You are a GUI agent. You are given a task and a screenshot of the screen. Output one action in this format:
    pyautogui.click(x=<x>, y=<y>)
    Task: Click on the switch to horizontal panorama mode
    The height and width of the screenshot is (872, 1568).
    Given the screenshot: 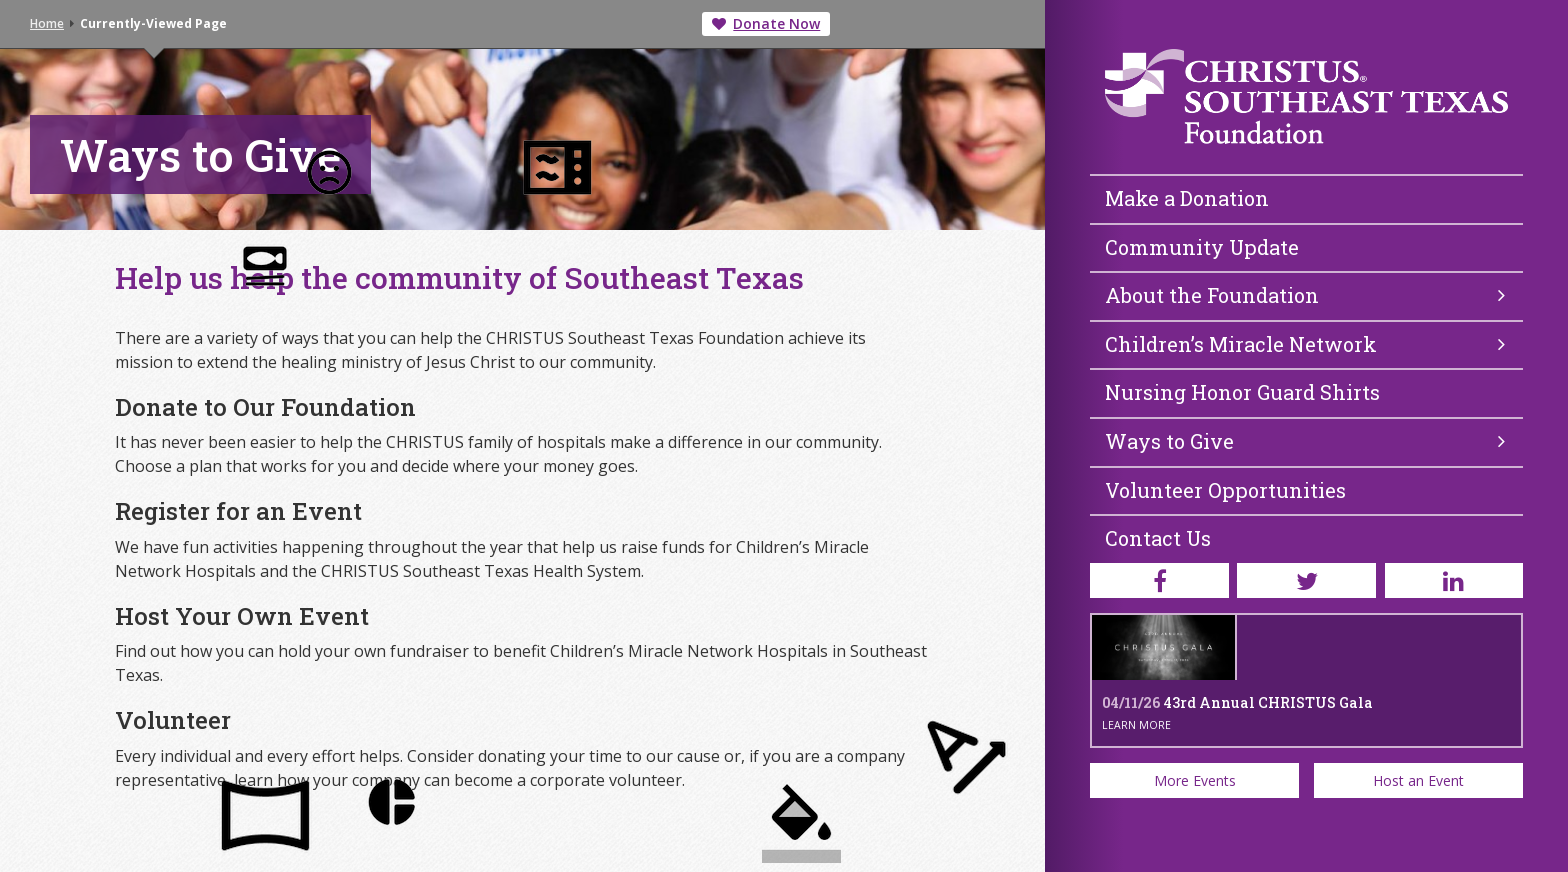 What is the action you would take?
    pyautogui.click(x=265, y=815)
    